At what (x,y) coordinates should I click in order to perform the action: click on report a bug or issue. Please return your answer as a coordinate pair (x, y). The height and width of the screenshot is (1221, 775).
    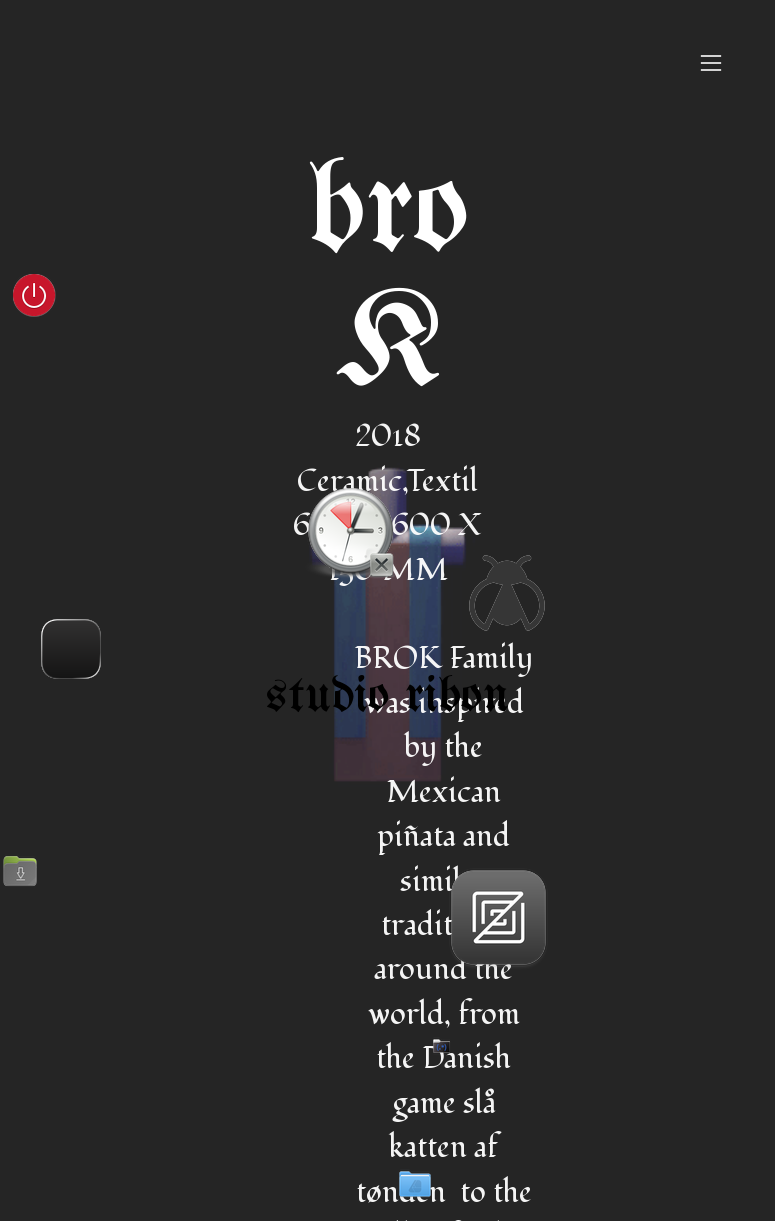
    Looking at the image, I should click on (507, 593).